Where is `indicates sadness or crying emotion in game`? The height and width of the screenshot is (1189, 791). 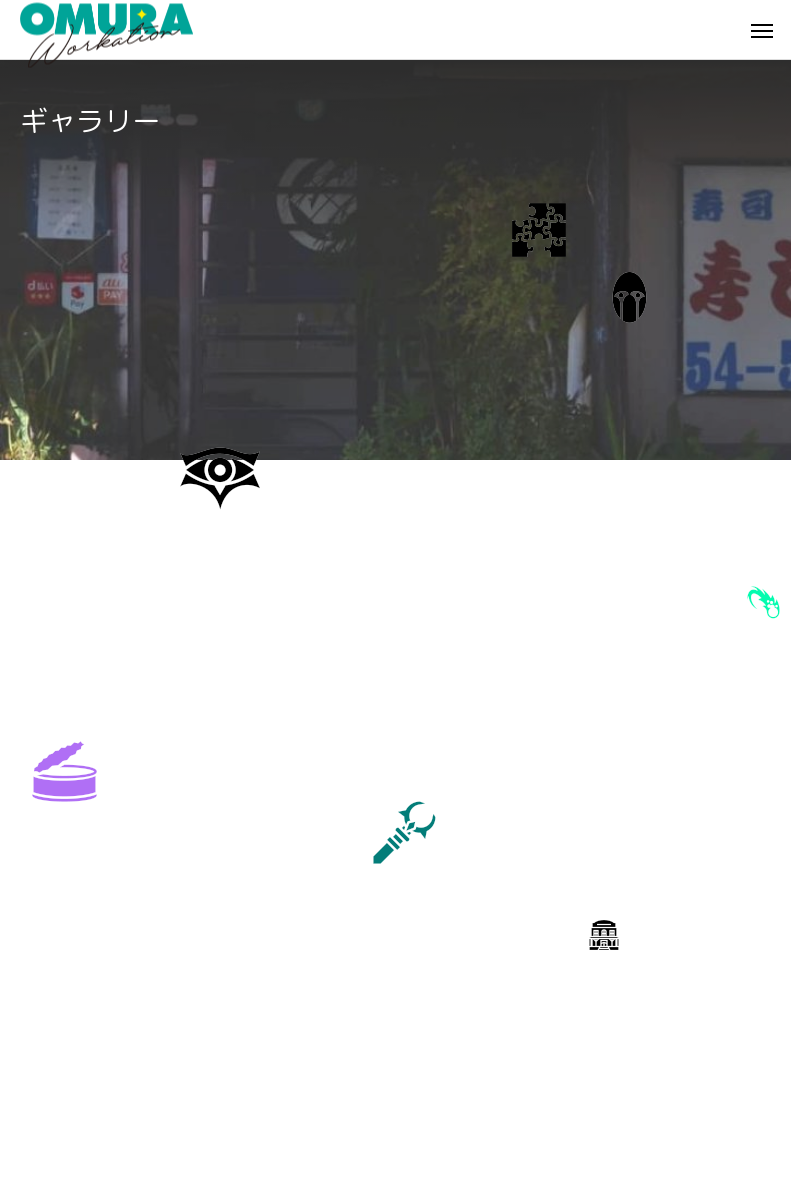 indicates sadness or crying emotion in game is located at coordinates (629, 297).